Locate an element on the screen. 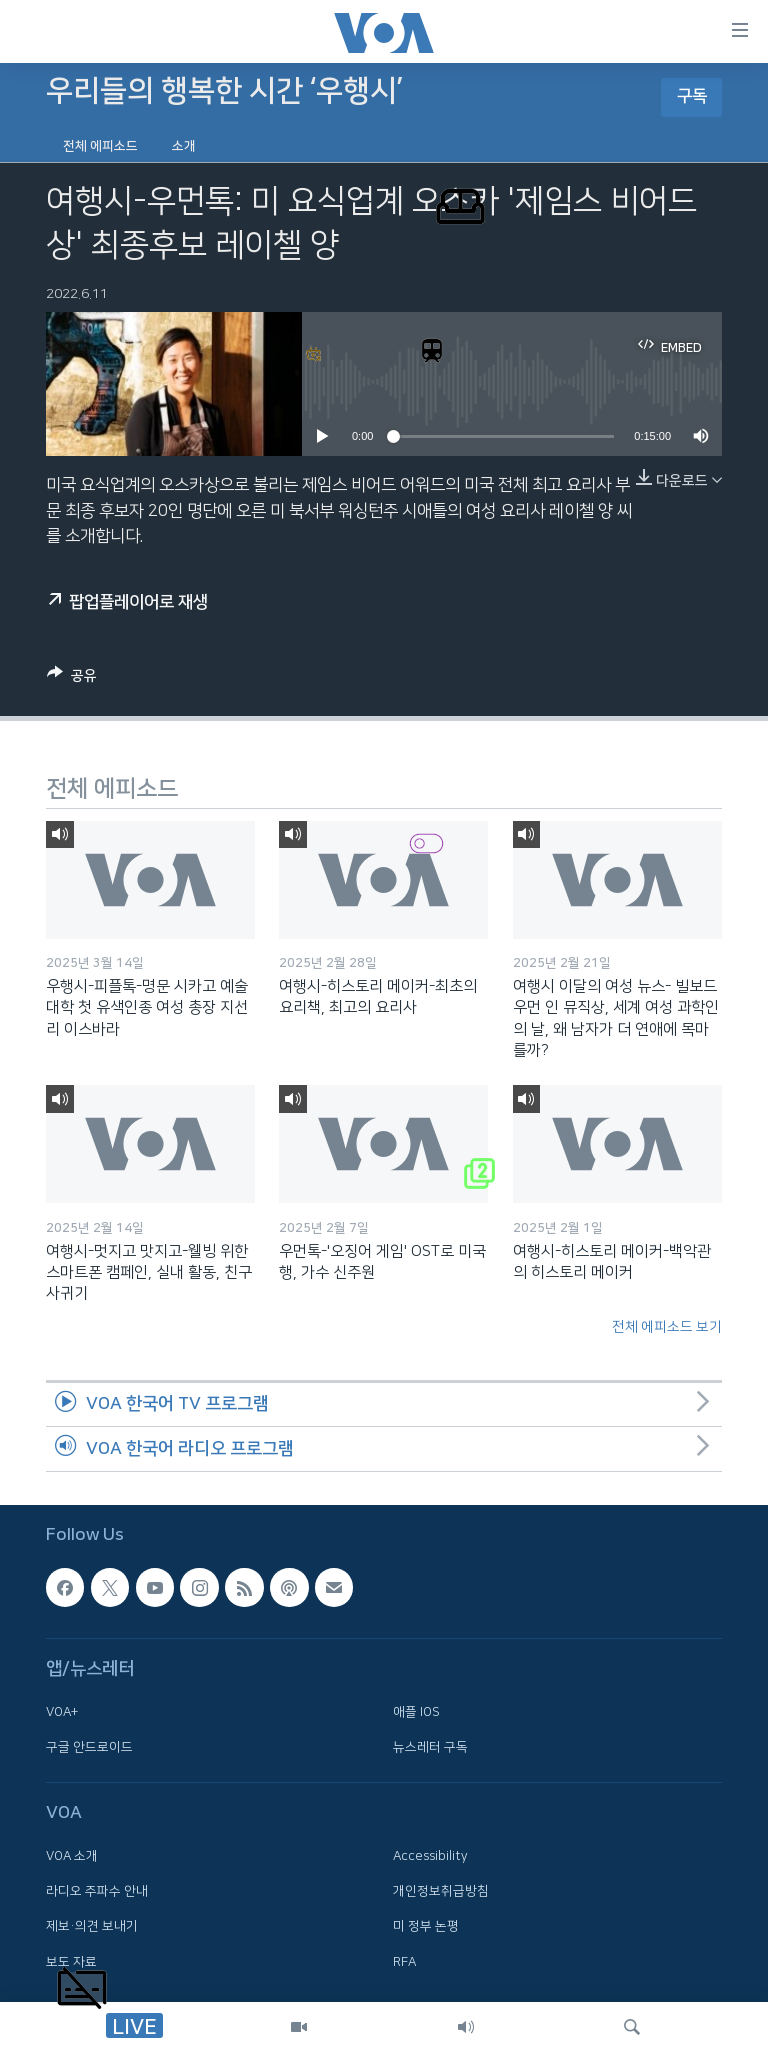 The image size is (768, 2052). toggle switch in off position is located at coordinates (426, 843).